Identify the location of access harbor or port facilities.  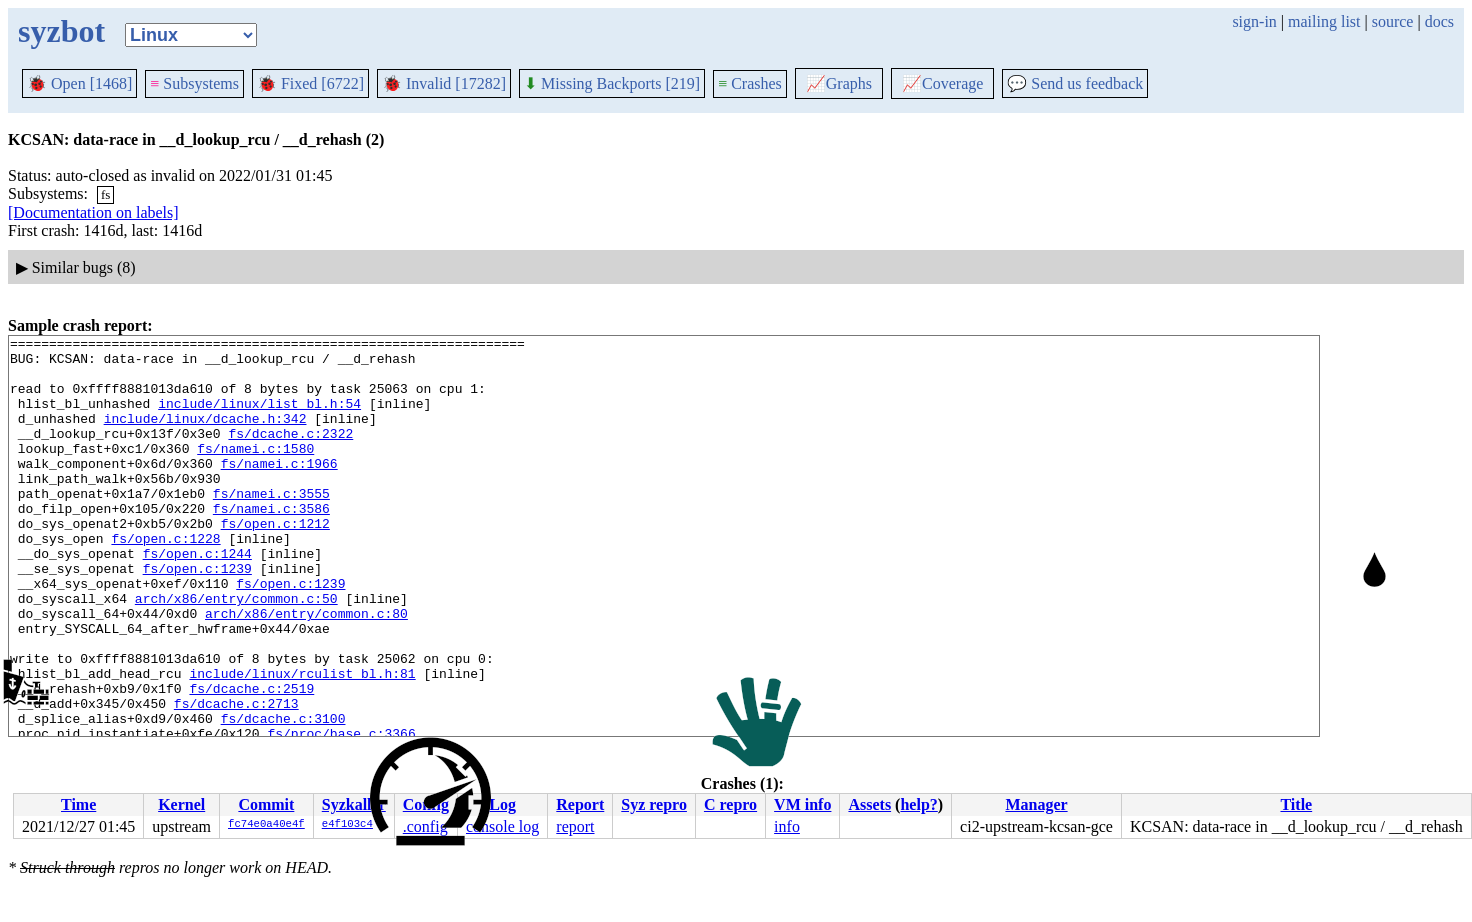
(26, 682).